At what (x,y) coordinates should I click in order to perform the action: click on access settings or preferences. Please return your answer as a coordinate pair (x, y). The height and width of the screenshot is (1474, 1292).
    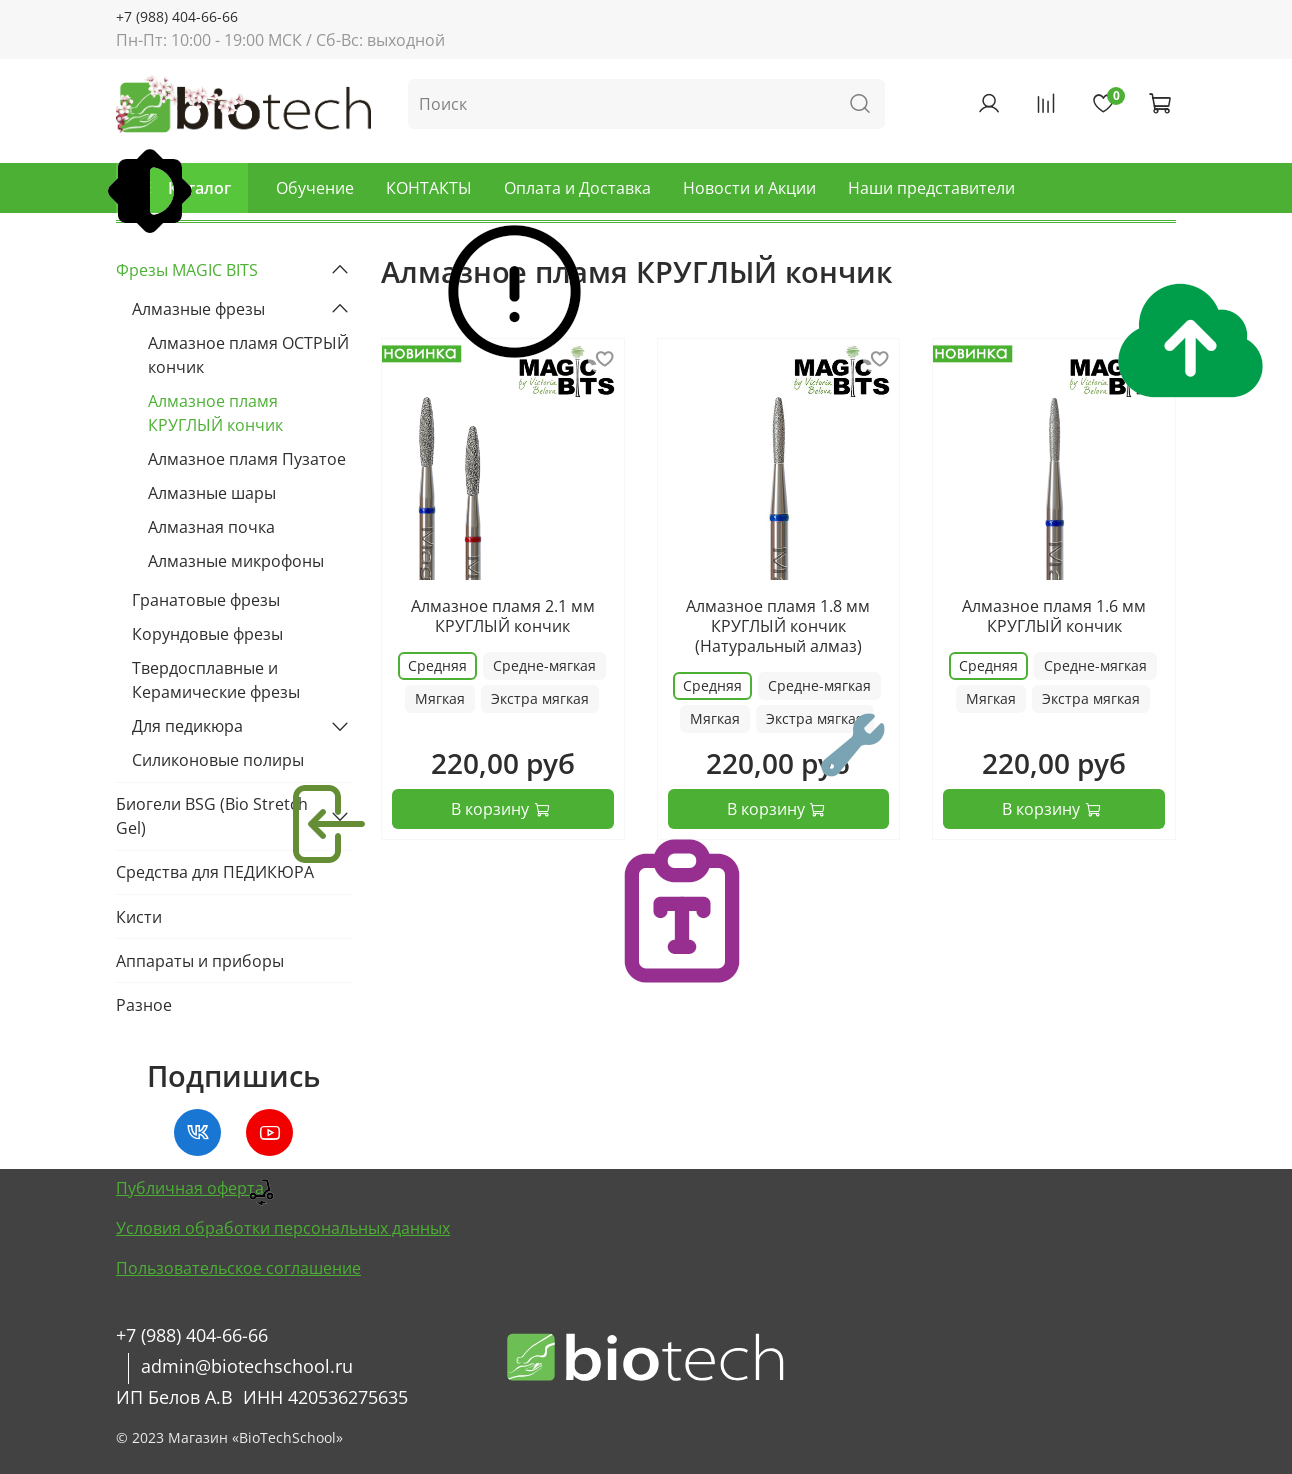
    Looking at the image, I should click on (853, 745).